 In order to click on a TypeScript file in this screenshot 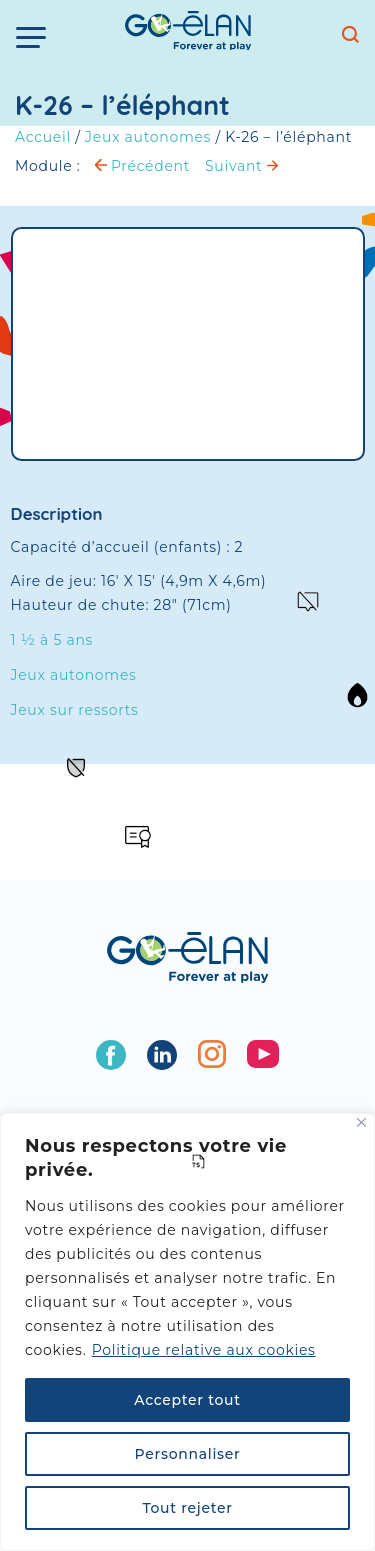, I will do `click(198, 1161)`.